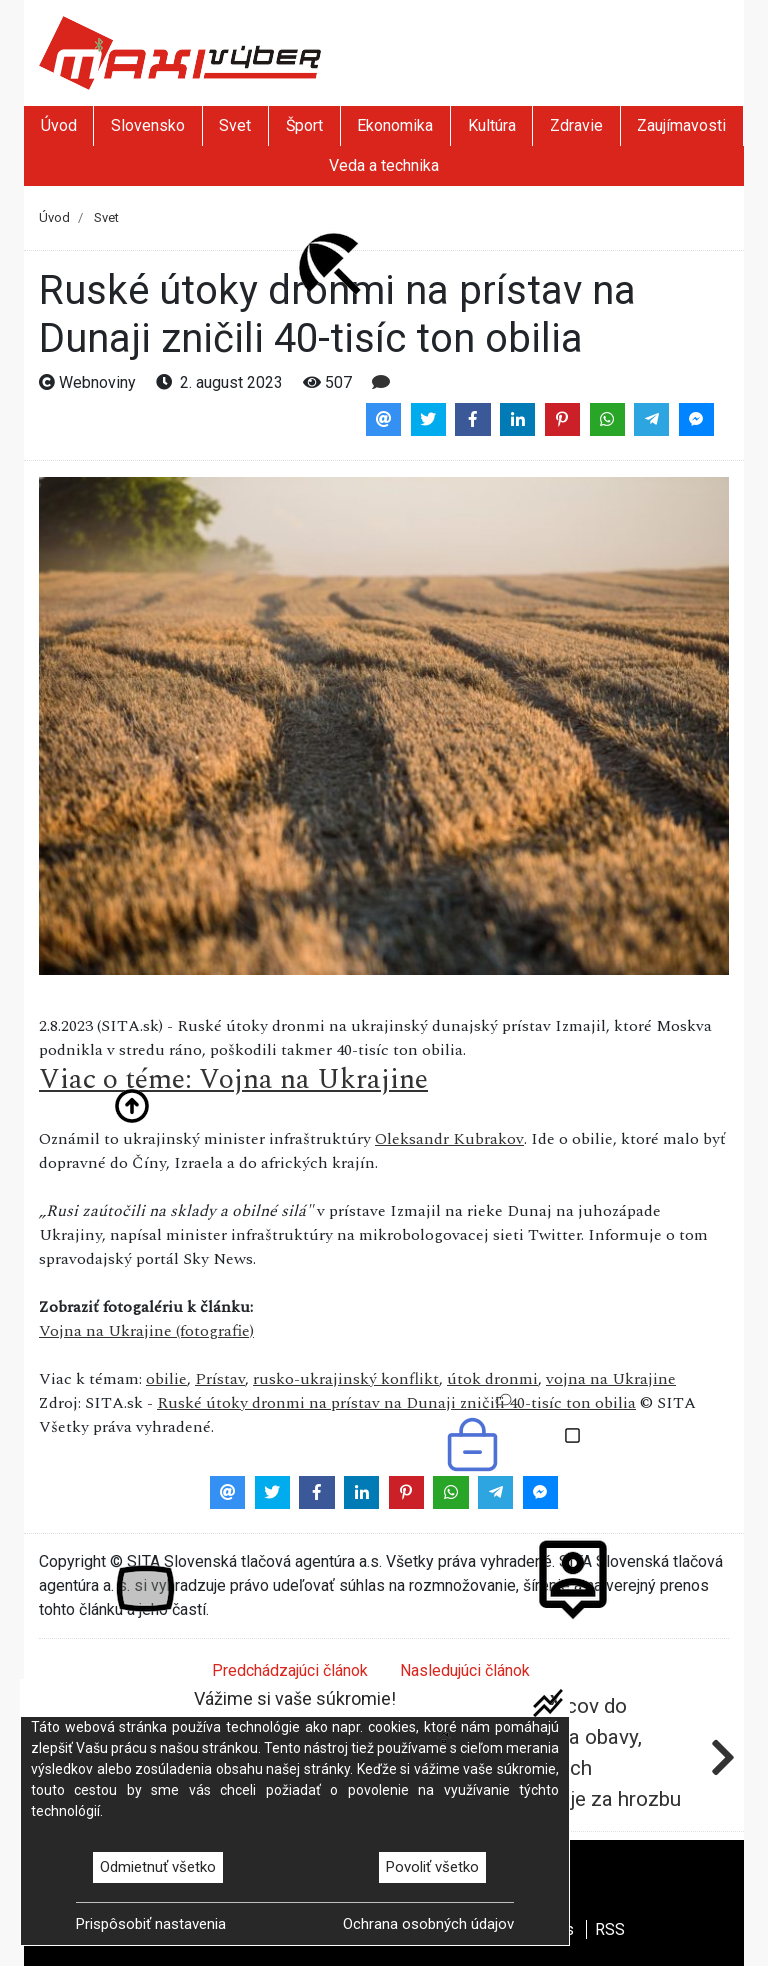 Image resolution: width=768 pixels, height=1966 pixels. What do you see at coordinates (132, 1106) in the screenshot?
I see `upload a file or content` at bounding box center [132, 1106].